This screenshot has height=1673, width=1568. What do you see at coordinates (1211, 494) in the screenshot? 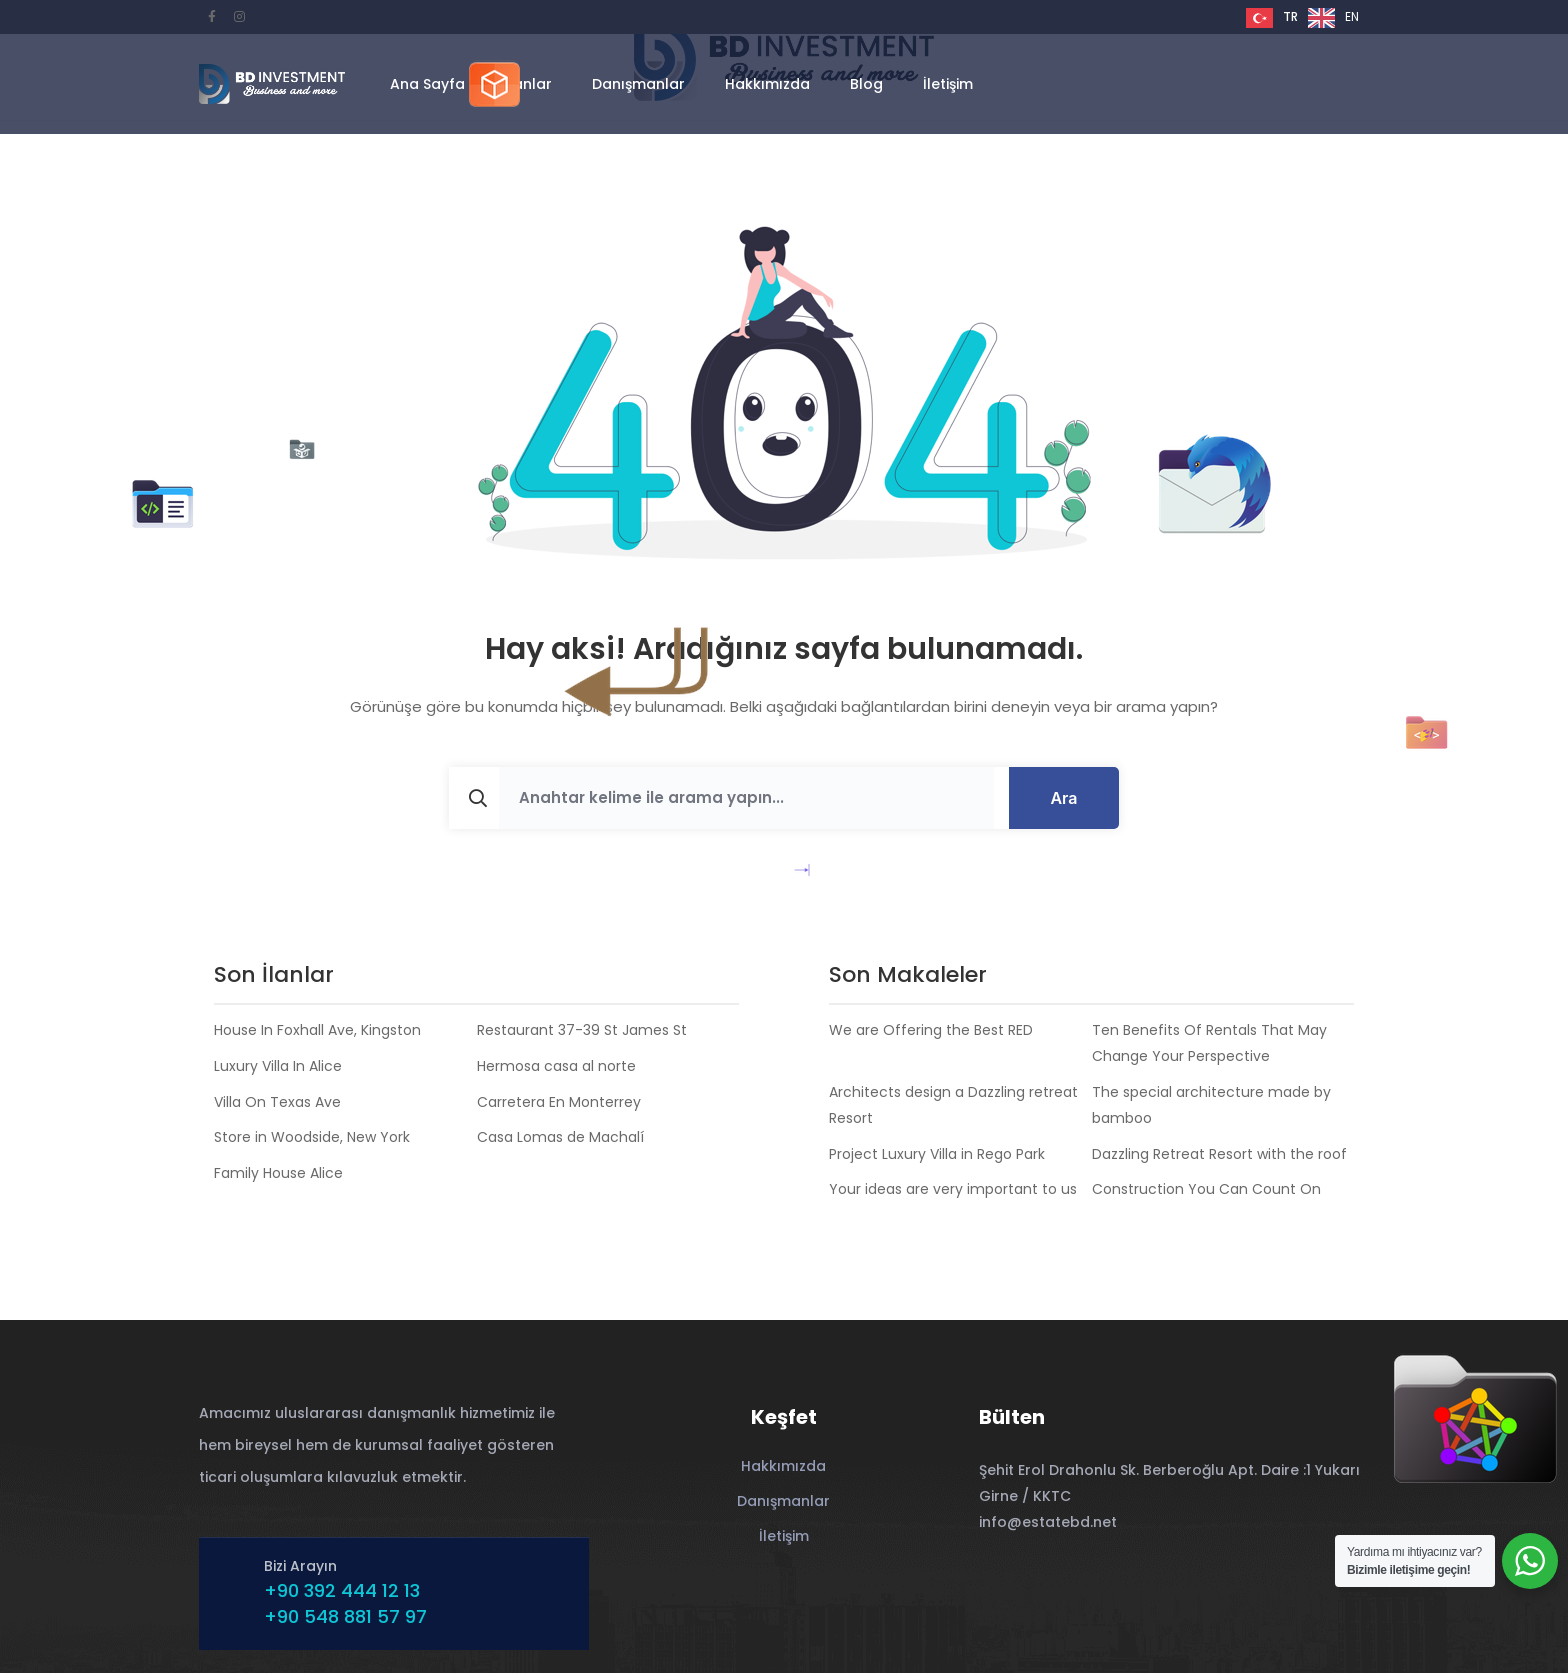
I see `open thunderbird email folder` at bounding box center [1211, 494].